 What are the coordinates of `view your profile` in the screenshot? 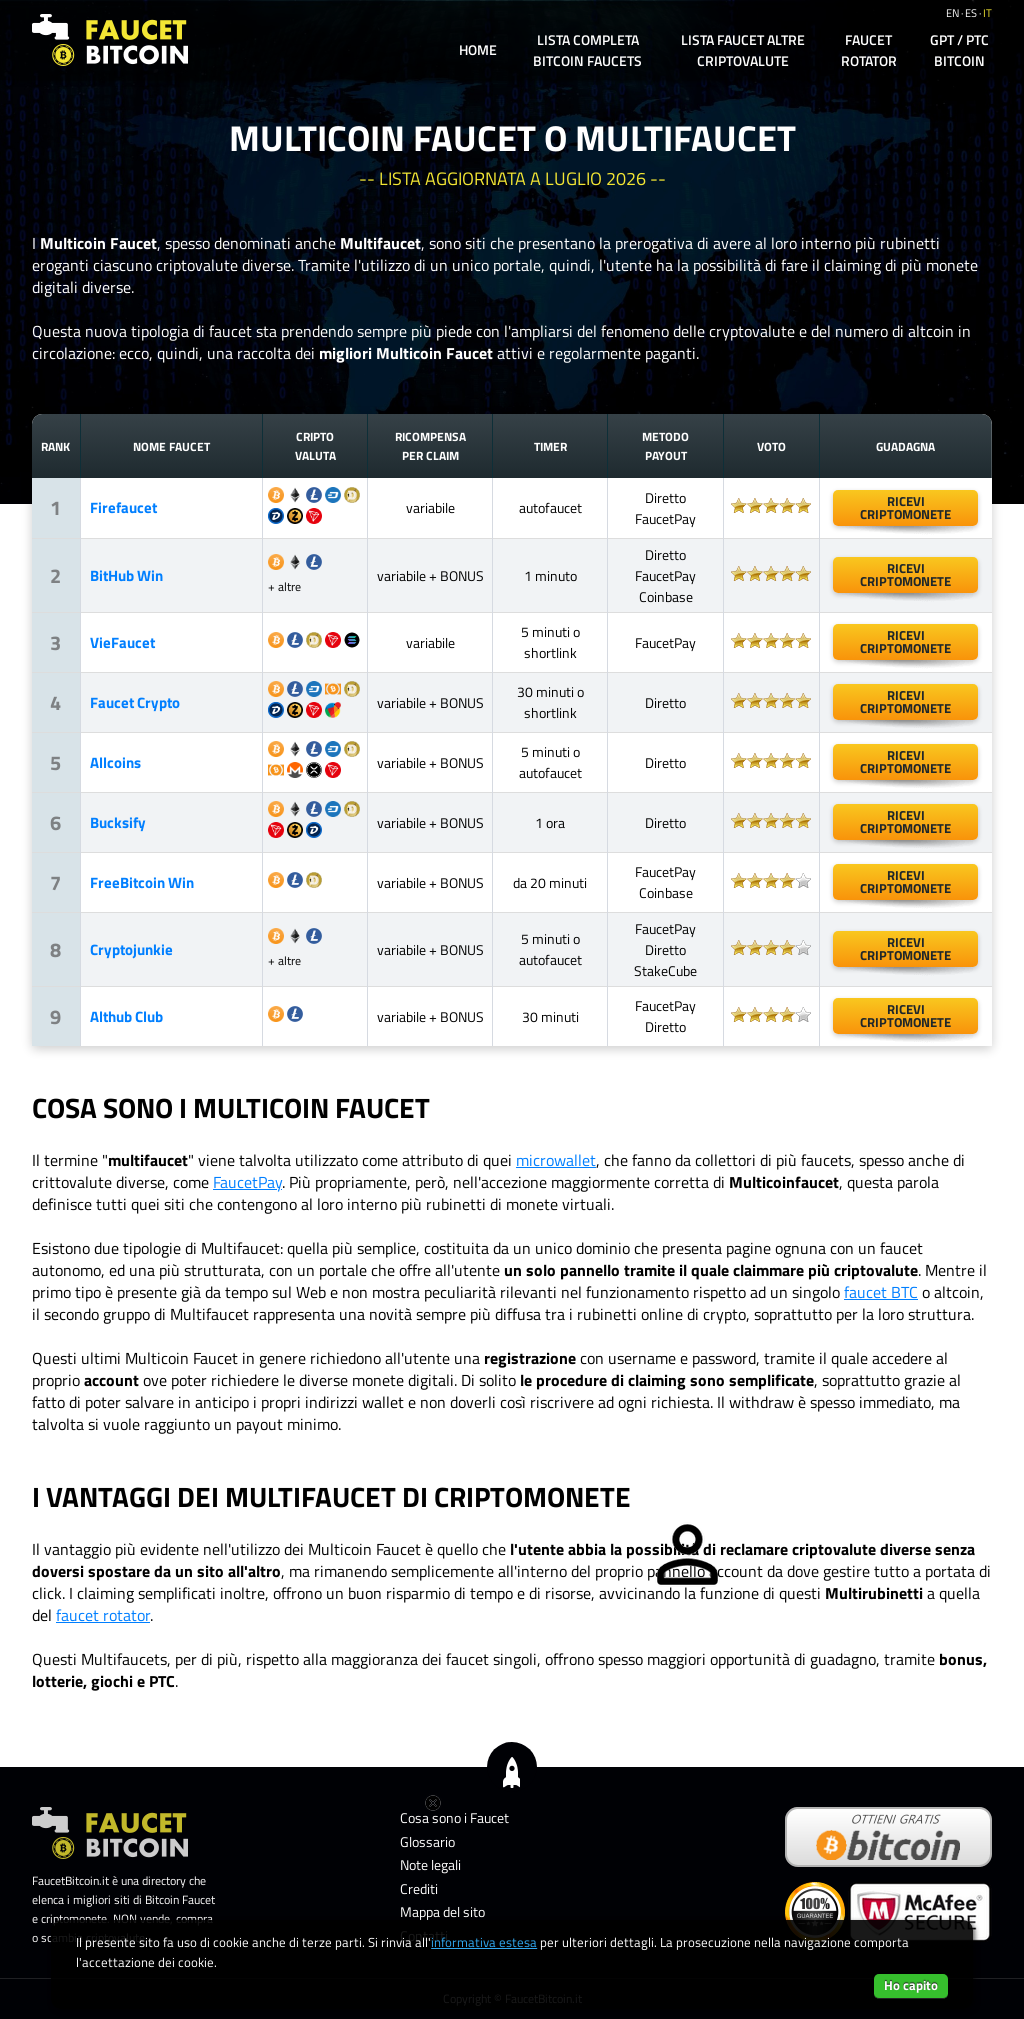 It's located at (687, 1554).